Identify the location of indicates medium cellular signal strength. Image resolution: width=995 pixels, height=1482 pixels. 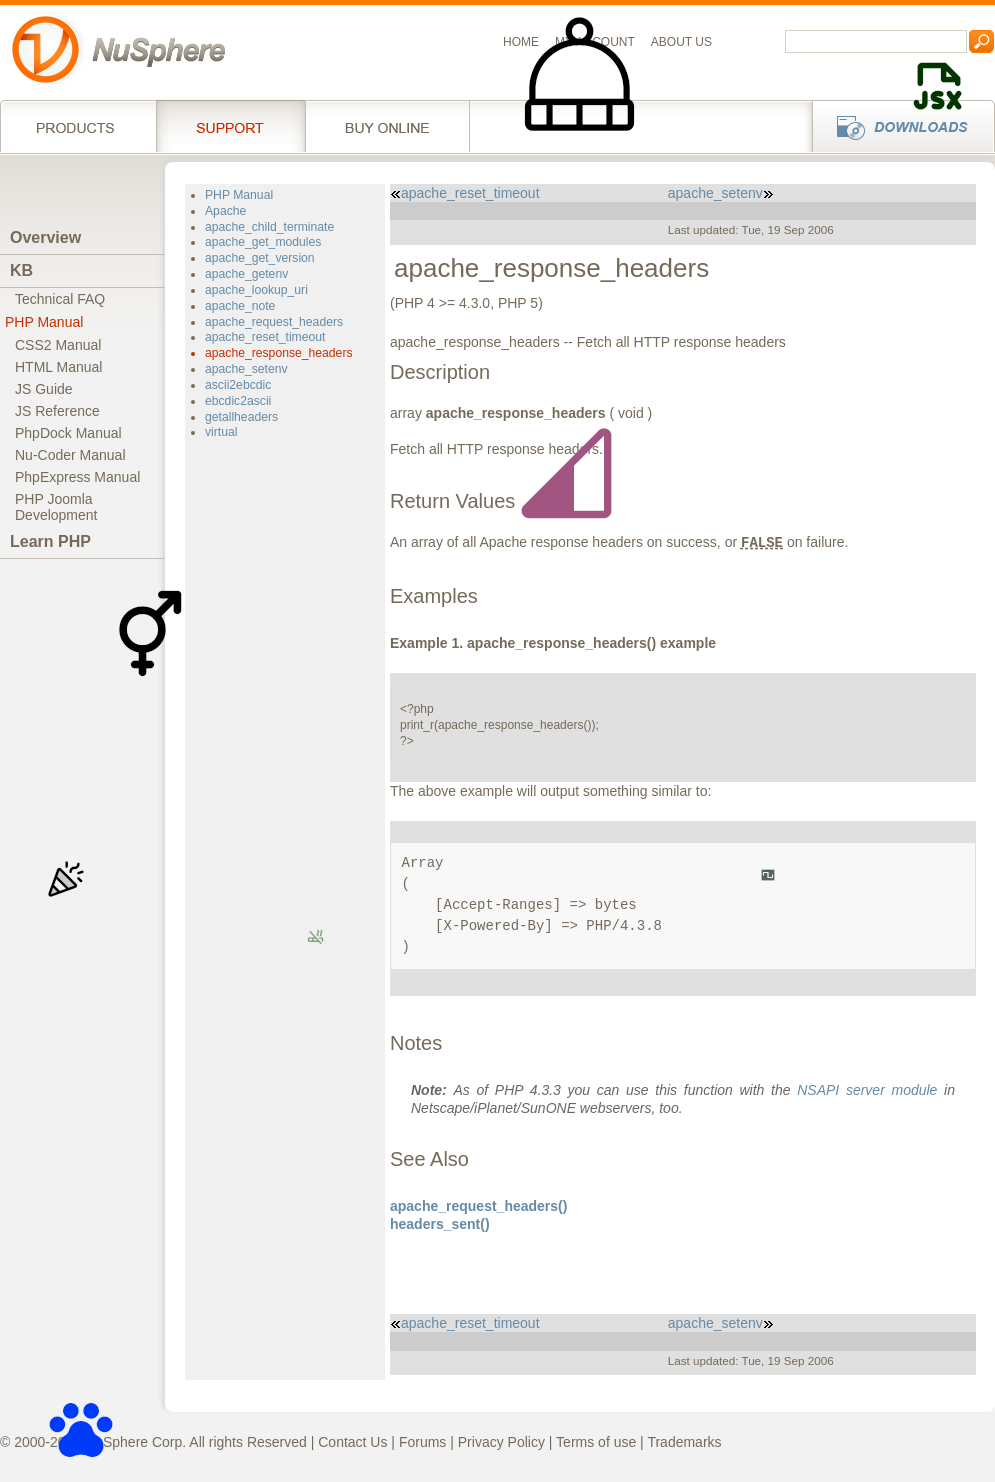
(574, 477).